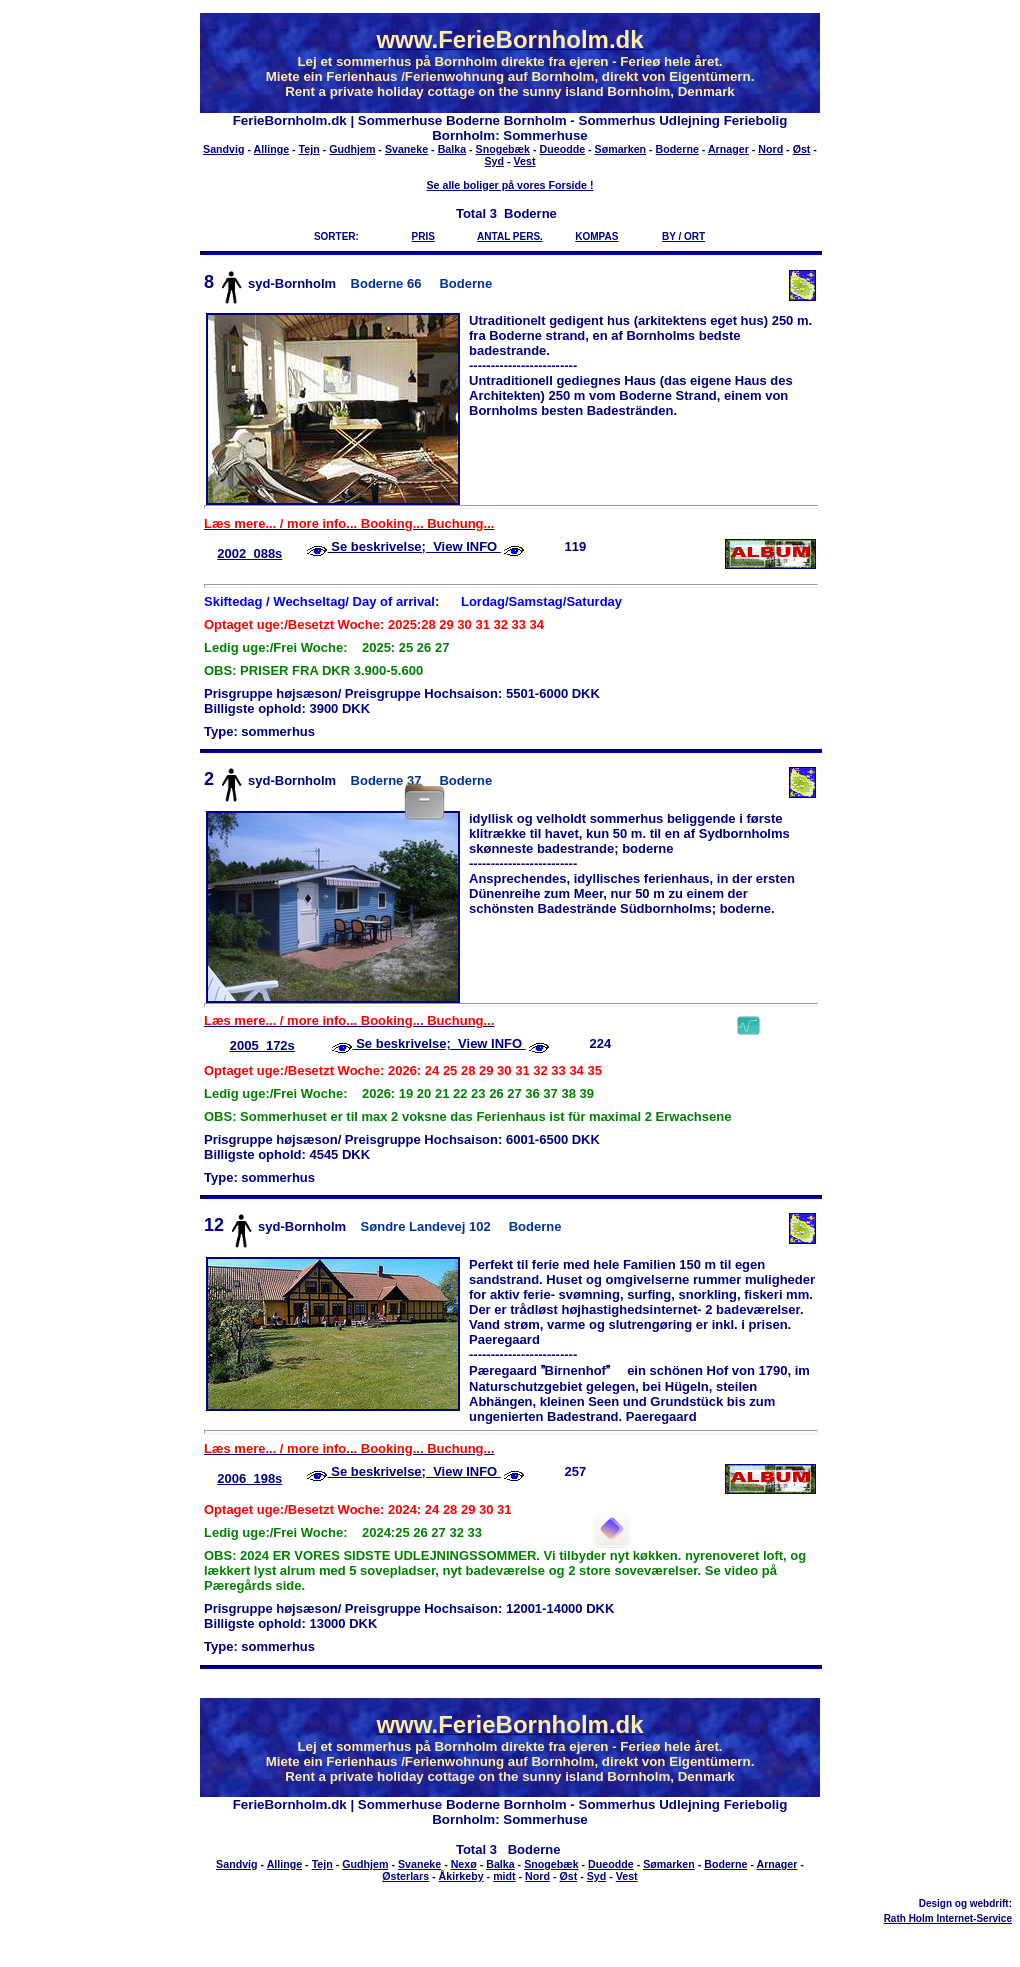 The width and height of the screenshot is (1020, 1967). Describe the element at coordinates (424, 801) in the screenshot. I see `open the file manager application` at that location.